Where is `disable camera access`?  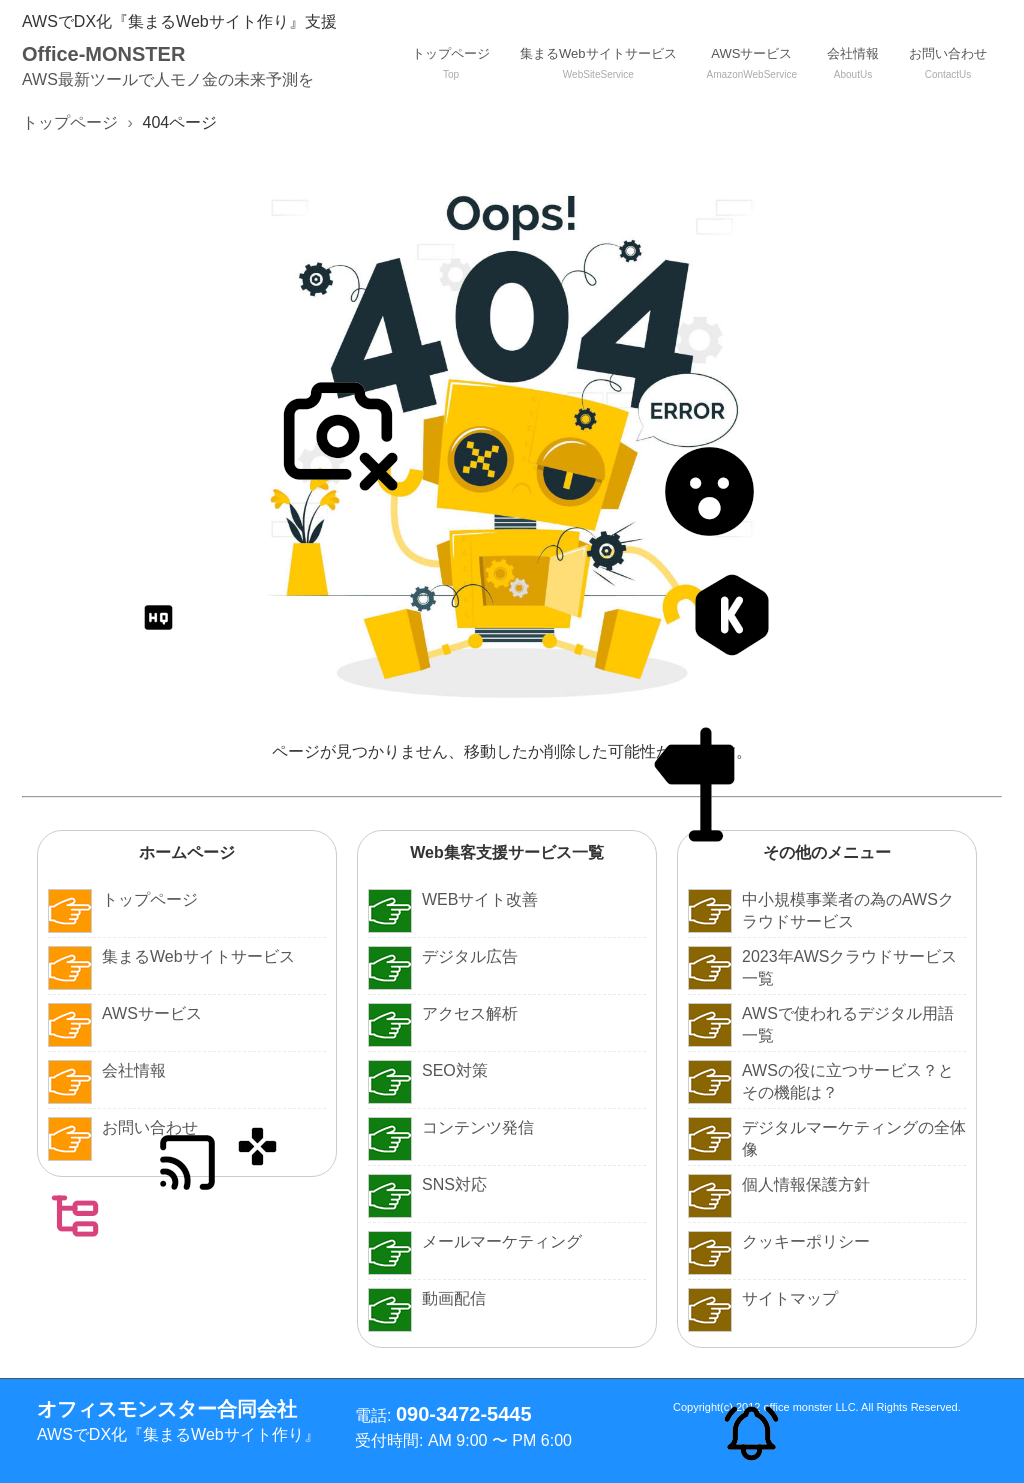 disable camera access is located at coordinates (338, 431).